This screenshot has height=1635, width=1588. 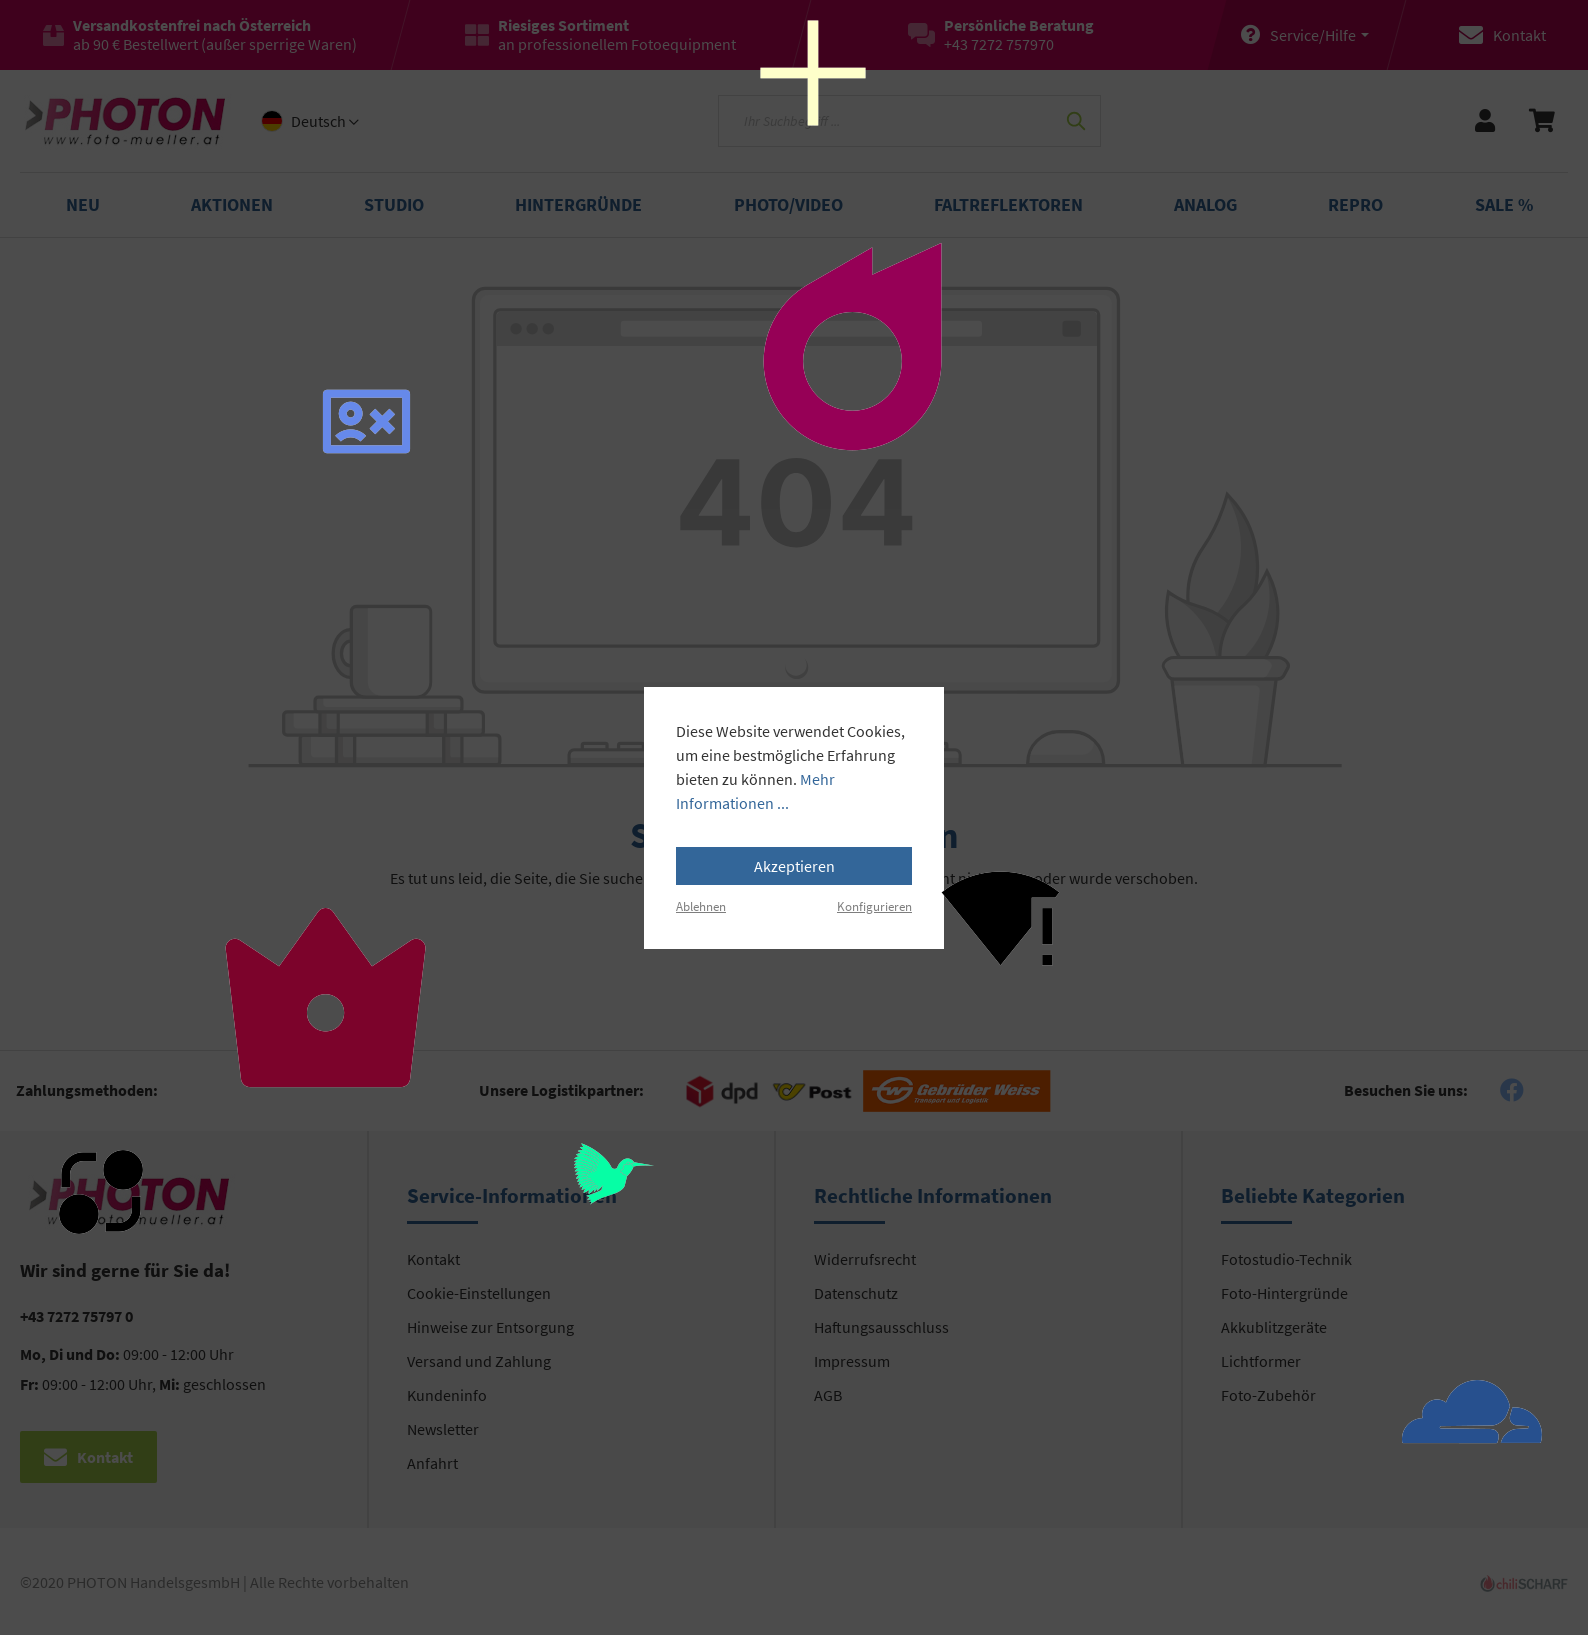 What do you see at coordinates (813, 73) in the screenshot?
I see `add a new item` at bounding box center [813, 73].